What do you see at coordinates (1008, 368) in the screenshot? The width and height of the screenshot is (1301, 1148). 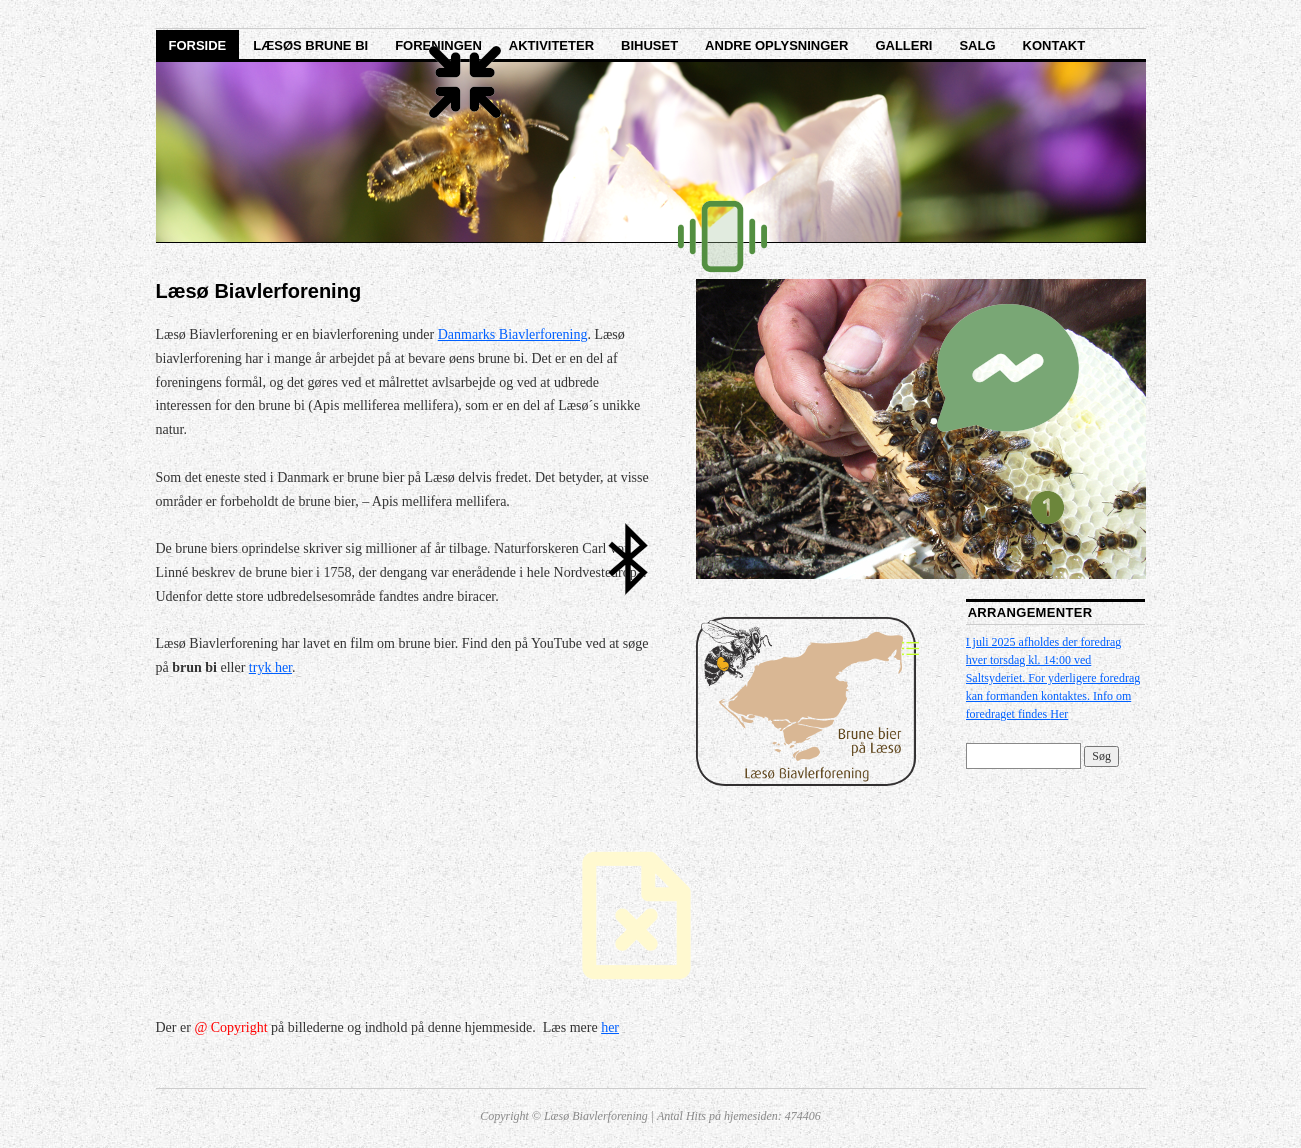 I see `open Facebook Messenger` at bounding box center [1008, 368].